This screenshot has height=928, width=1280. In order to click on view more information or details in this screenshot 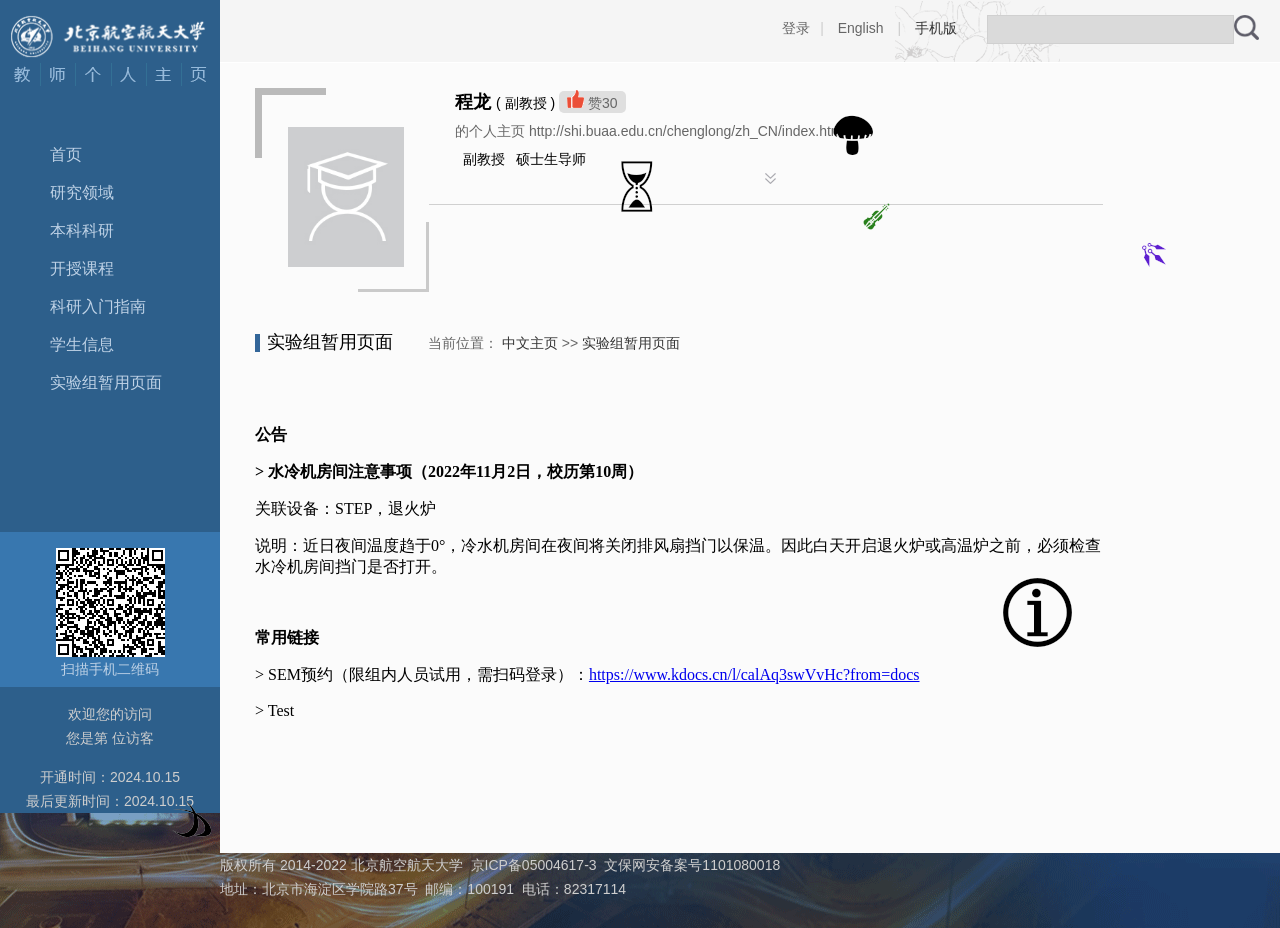, I will do `click(1037, 612)`.